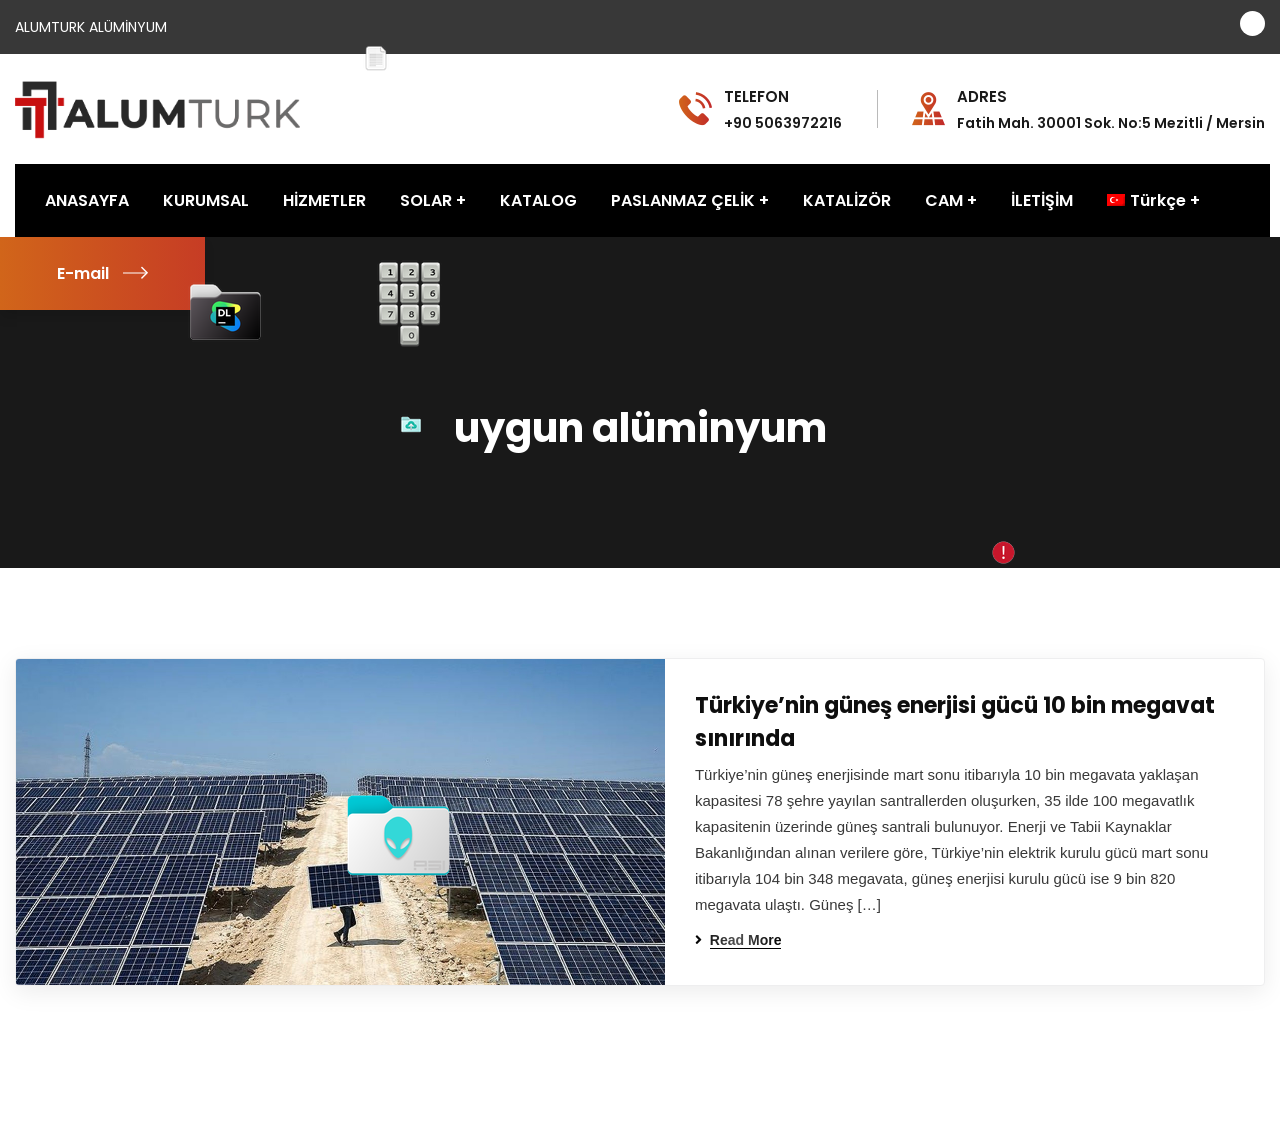 This screenshot has width=1280, height=1126. What do you see at coordinates (376, 58) in the screenshot?
I see `open a text document` at bounding box center [376, 58].